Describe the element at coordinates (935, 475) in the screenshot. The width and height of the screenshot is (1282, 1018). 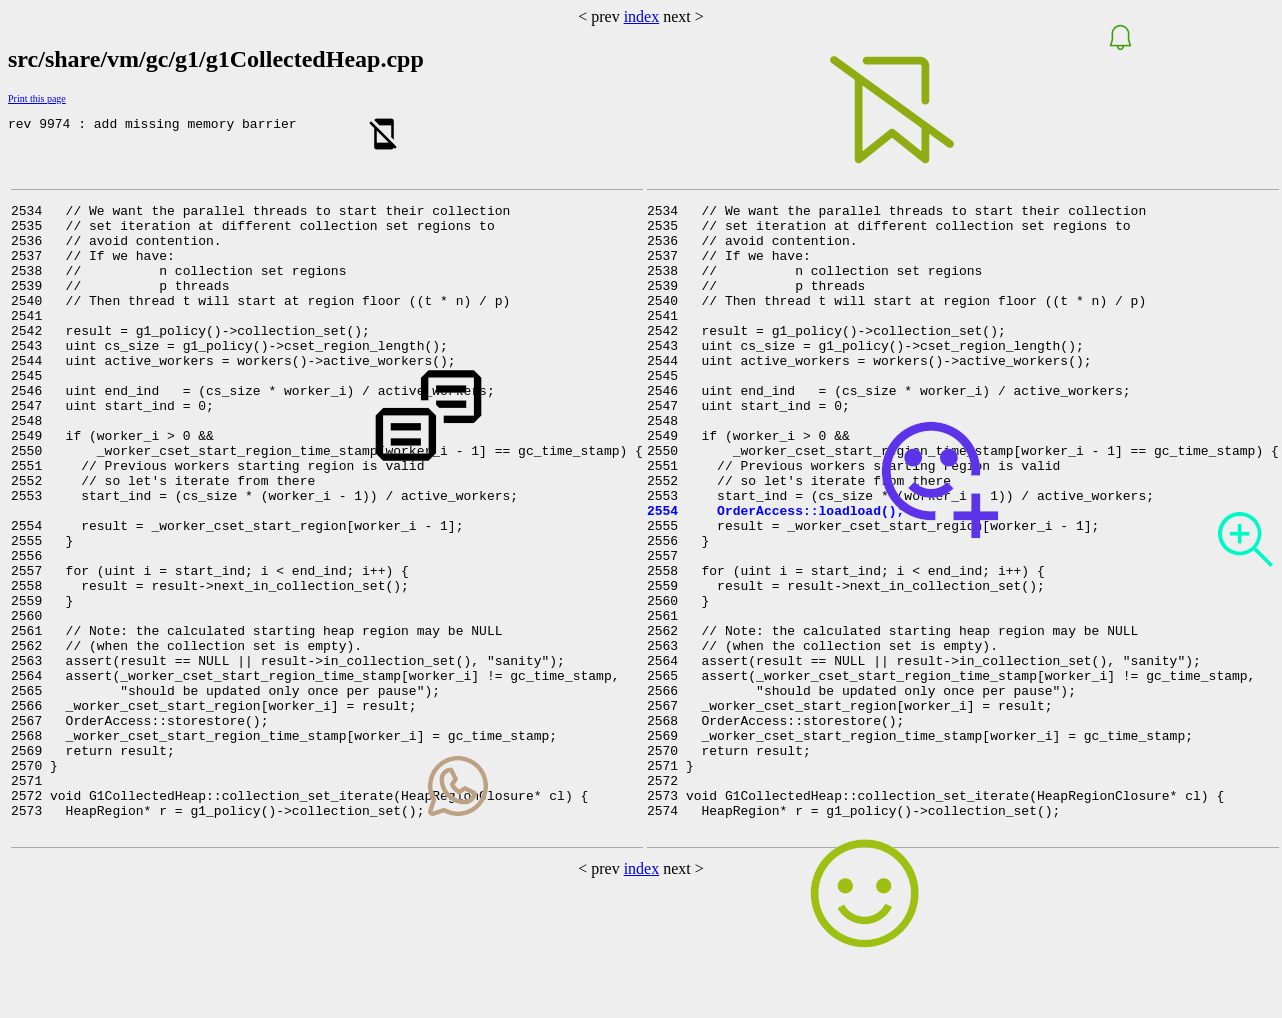
I see `add a reaction to a message` at that location.